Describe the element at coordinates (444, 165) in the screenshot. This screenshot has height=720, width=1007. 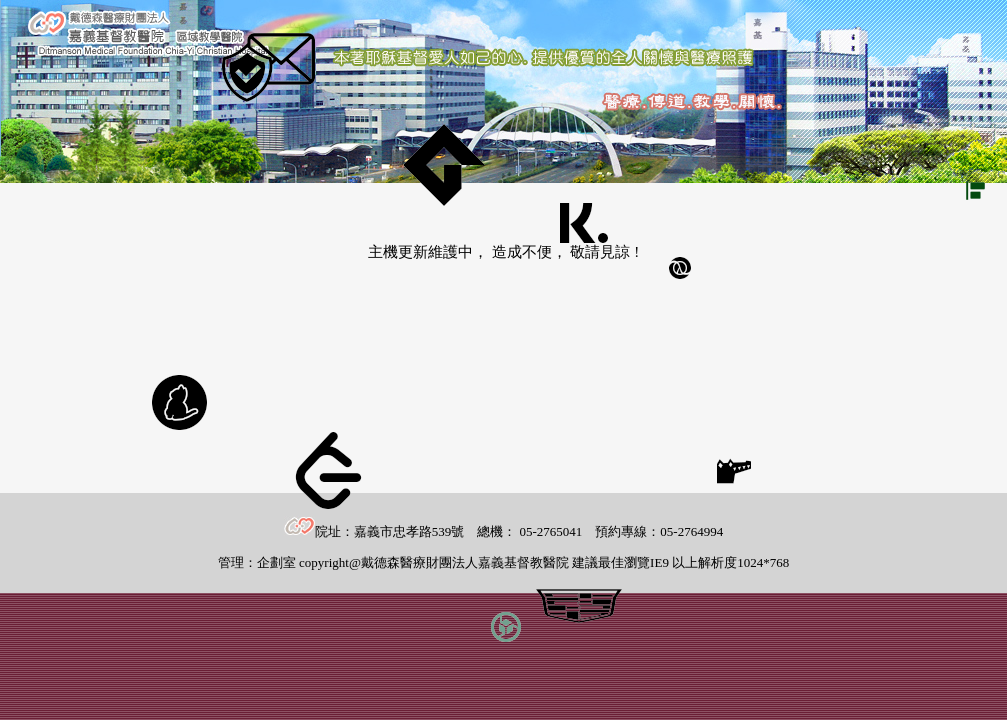
I see `open GameMaker game development software` at that location.